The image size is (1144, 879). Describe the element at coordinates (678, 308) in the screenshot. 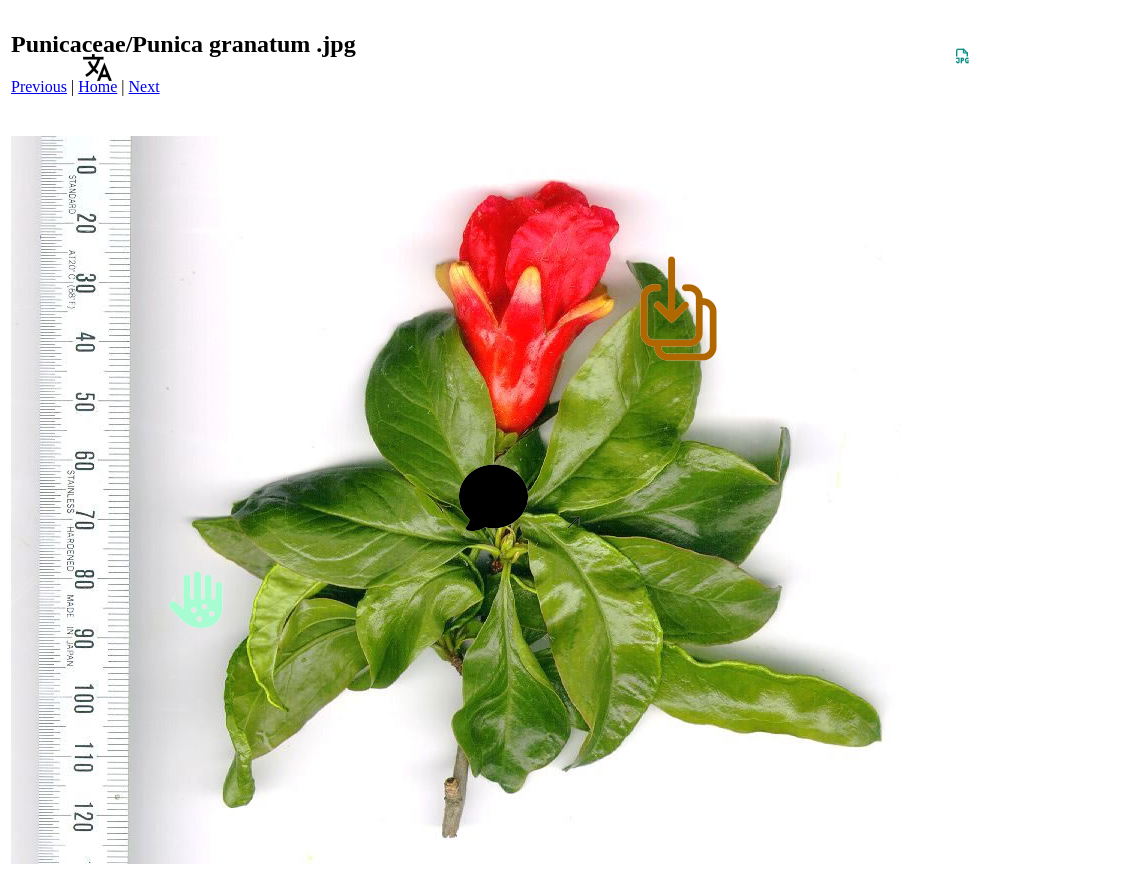

I see `download multiple files` at that location.